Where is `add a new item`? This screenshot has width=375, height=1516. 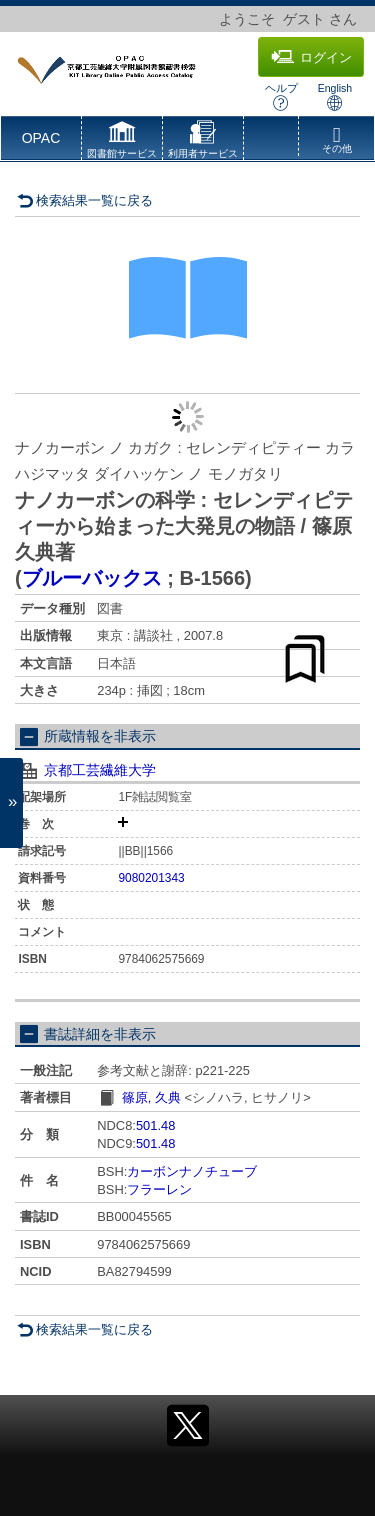
add a new item is located at coordinates (123, 822).